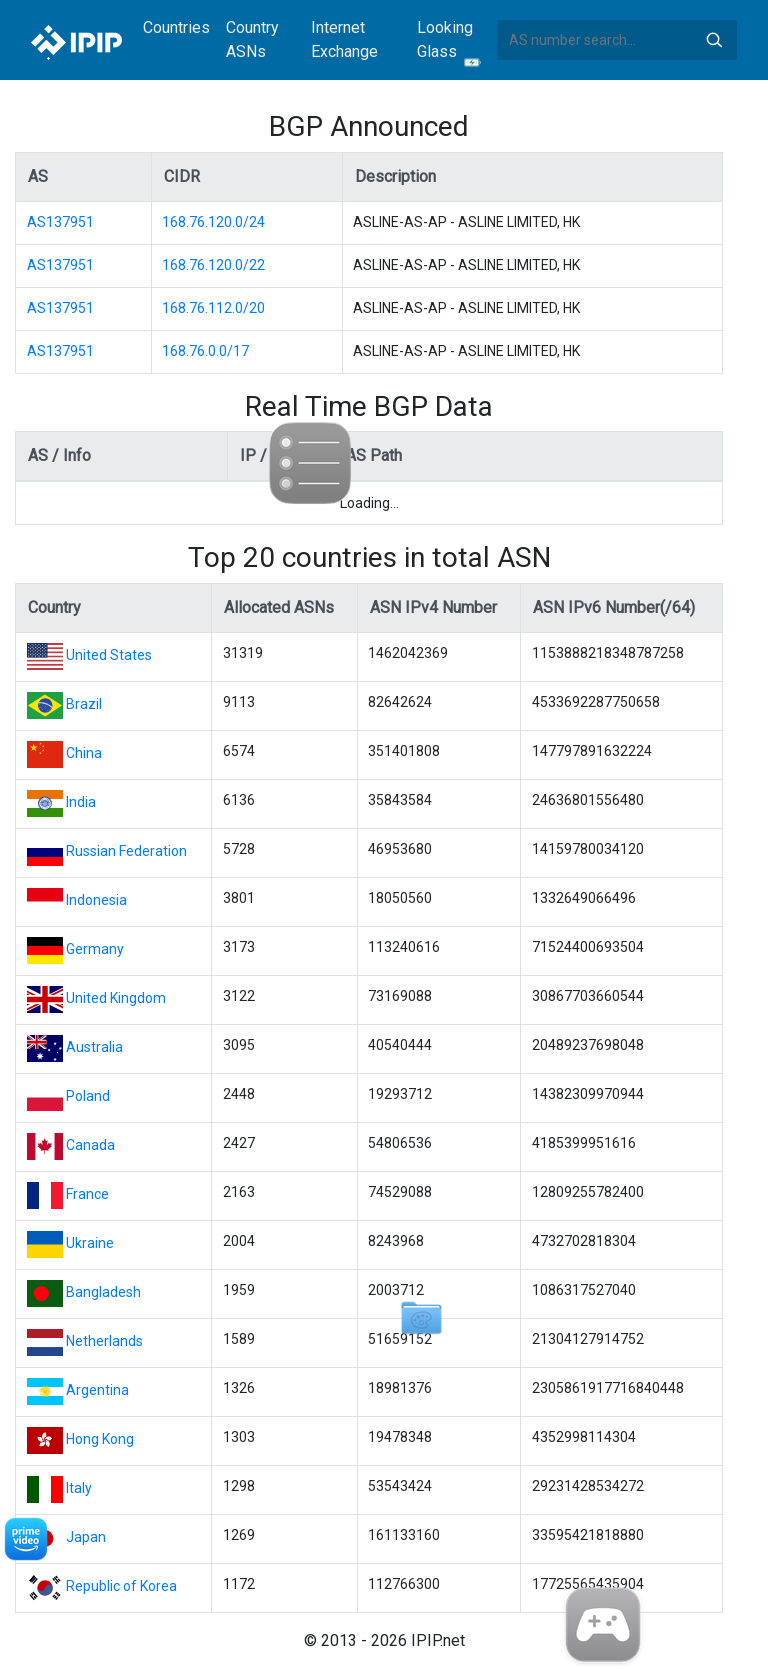 Image resolution: width=768 pixels, height=1669 pixels. I want to click on open the reminders app, so click(310, 463).